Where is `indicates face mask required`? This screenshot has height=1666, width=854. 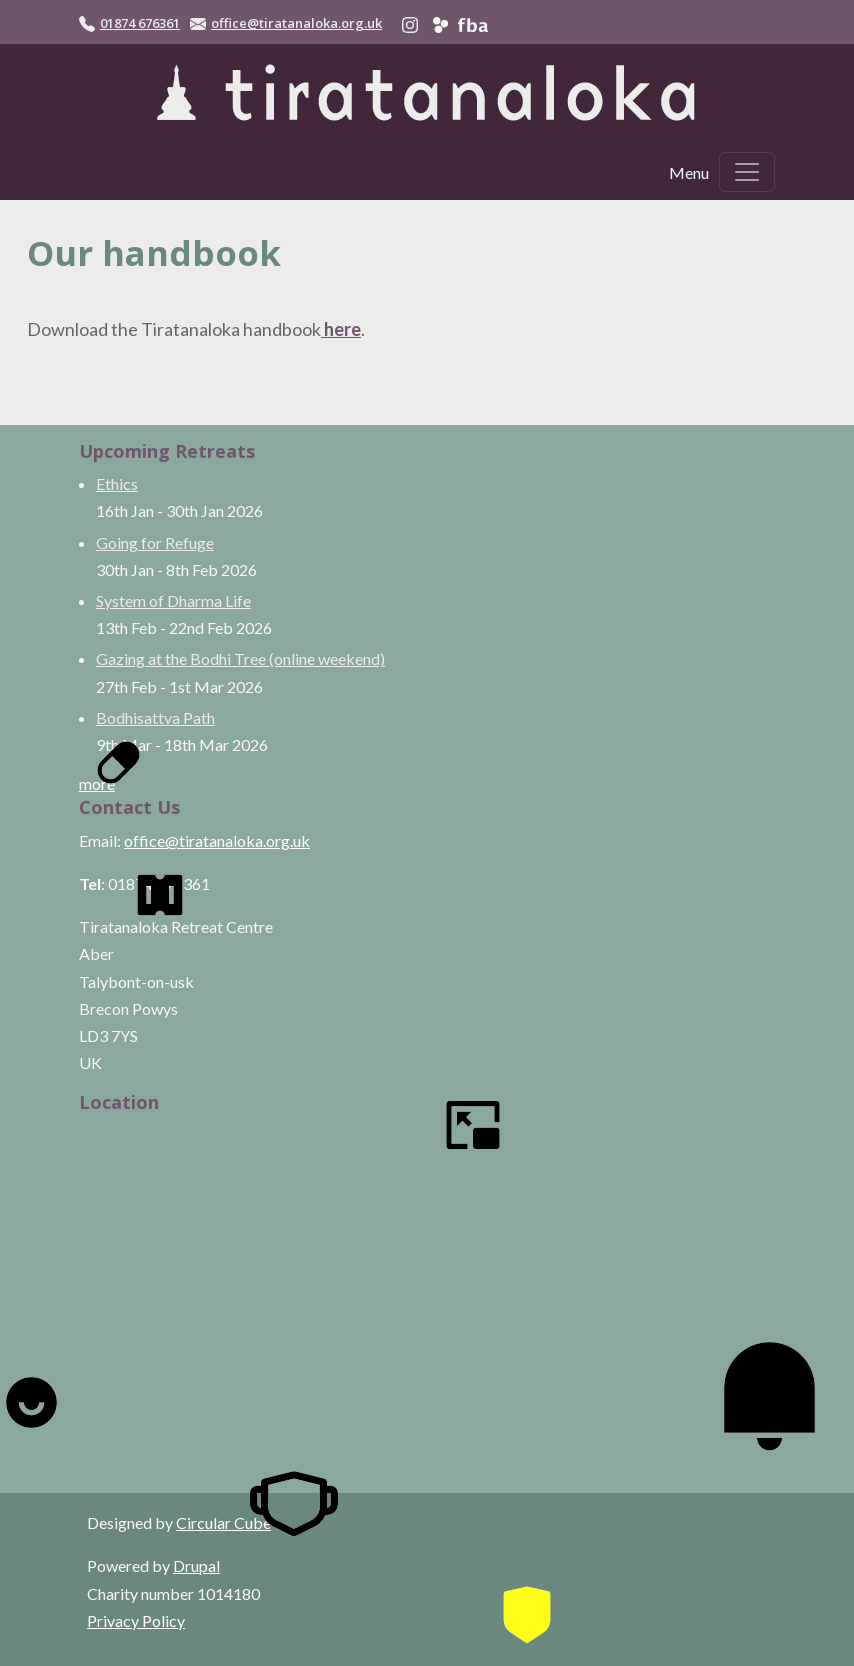
indicates face mask required is located at coordinates (294, 1504).